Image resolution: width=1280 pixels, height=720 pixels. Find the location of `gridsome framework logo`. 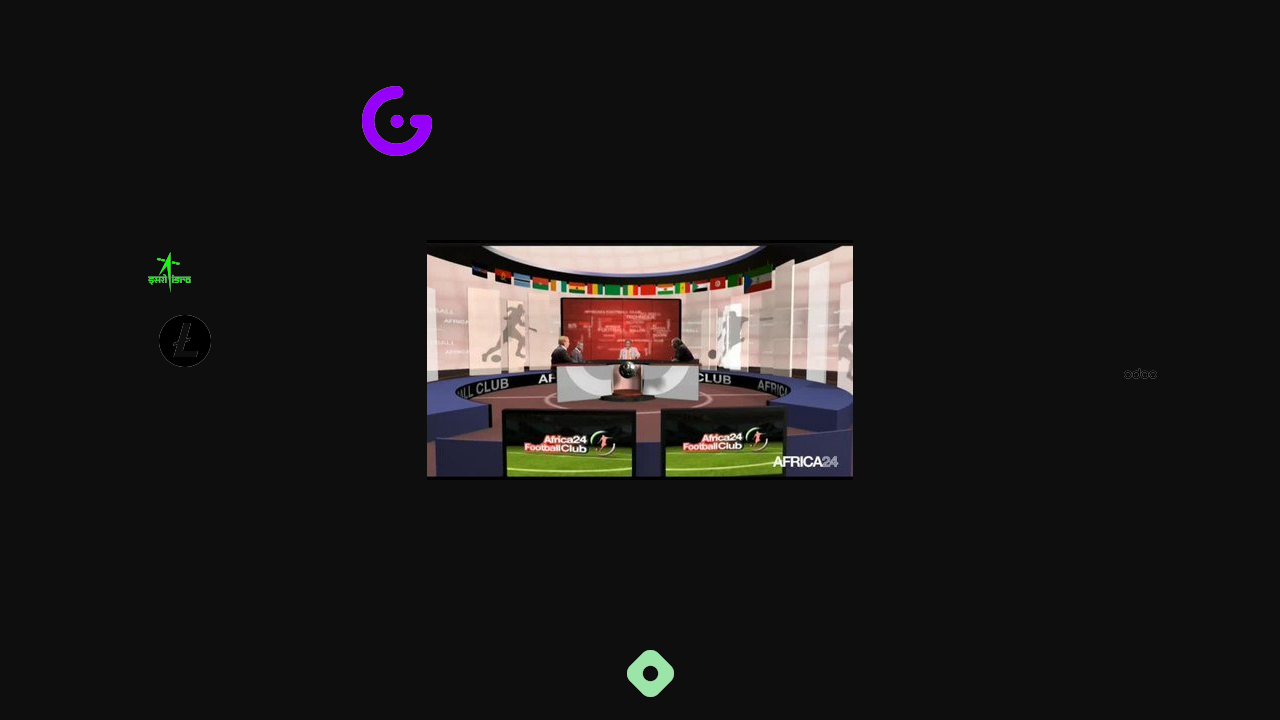

gridsome framework logo is located at coordinates (397, 121).